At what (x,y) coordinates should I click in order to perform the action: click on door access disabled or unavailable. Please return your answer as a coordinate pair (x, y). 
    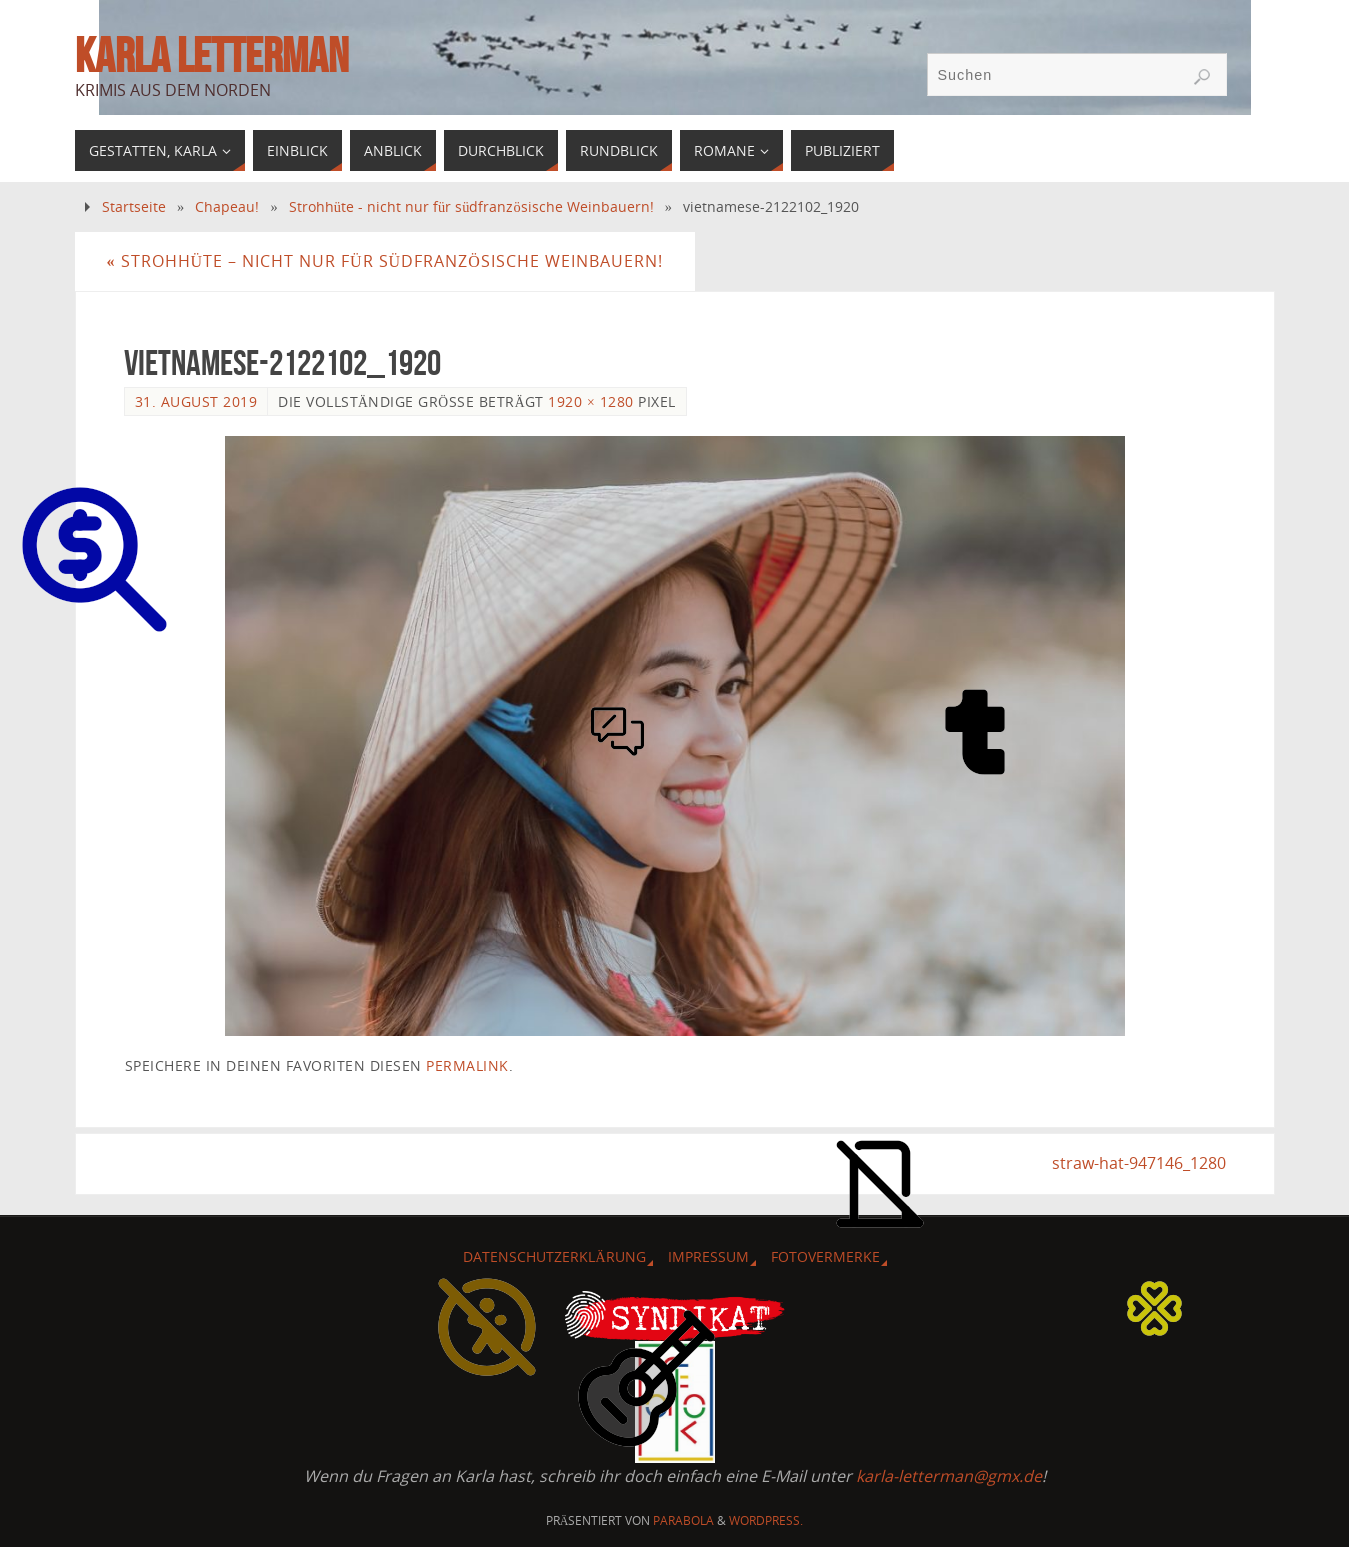
    Looking at the image, I should click on (880, 1184).